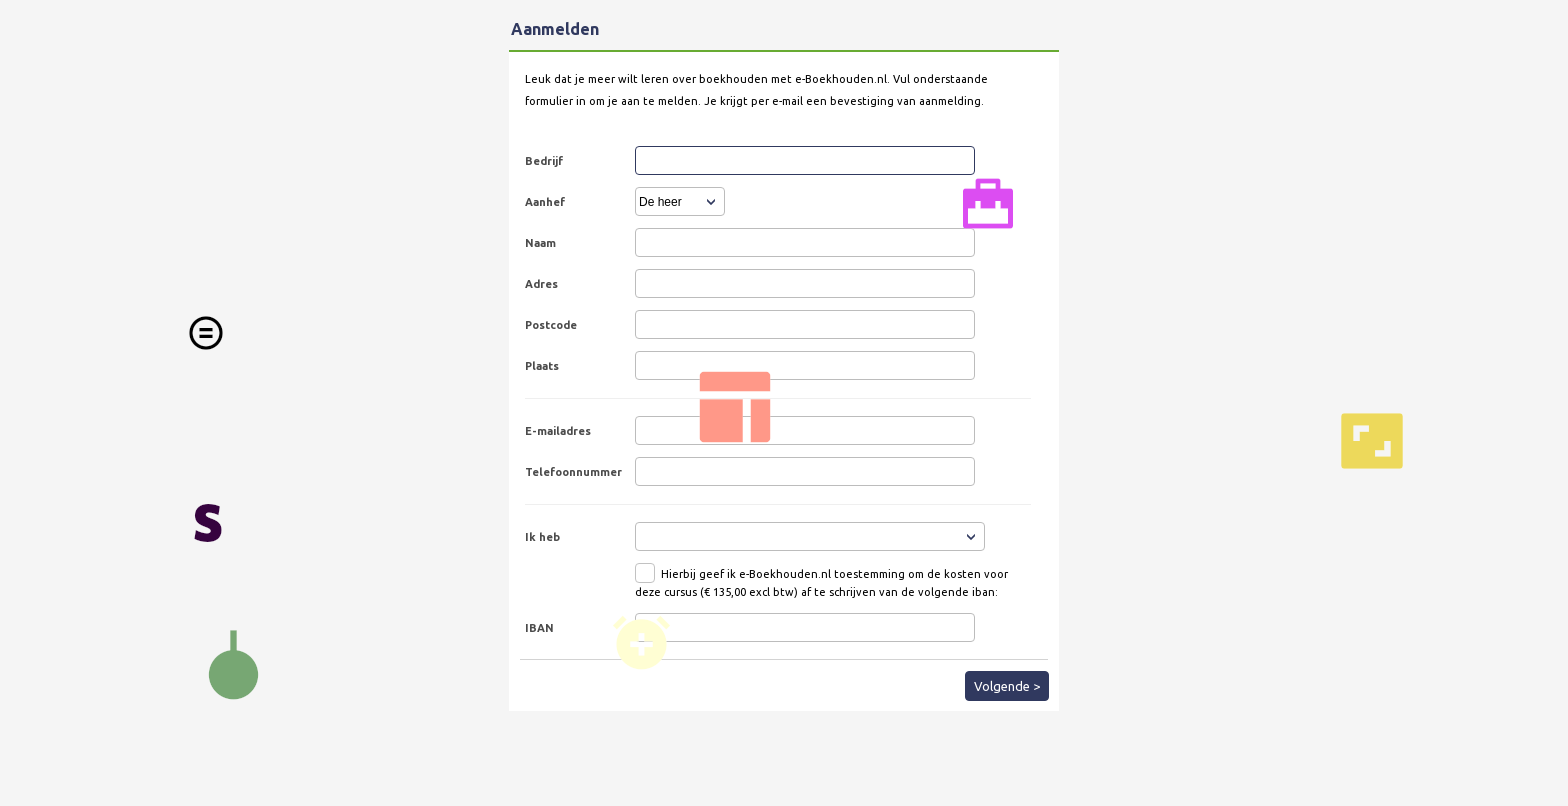 This screenshot has height=806, width=1568. I want to click on indicates gender-neutral or non-binary option, so click(233, 666).